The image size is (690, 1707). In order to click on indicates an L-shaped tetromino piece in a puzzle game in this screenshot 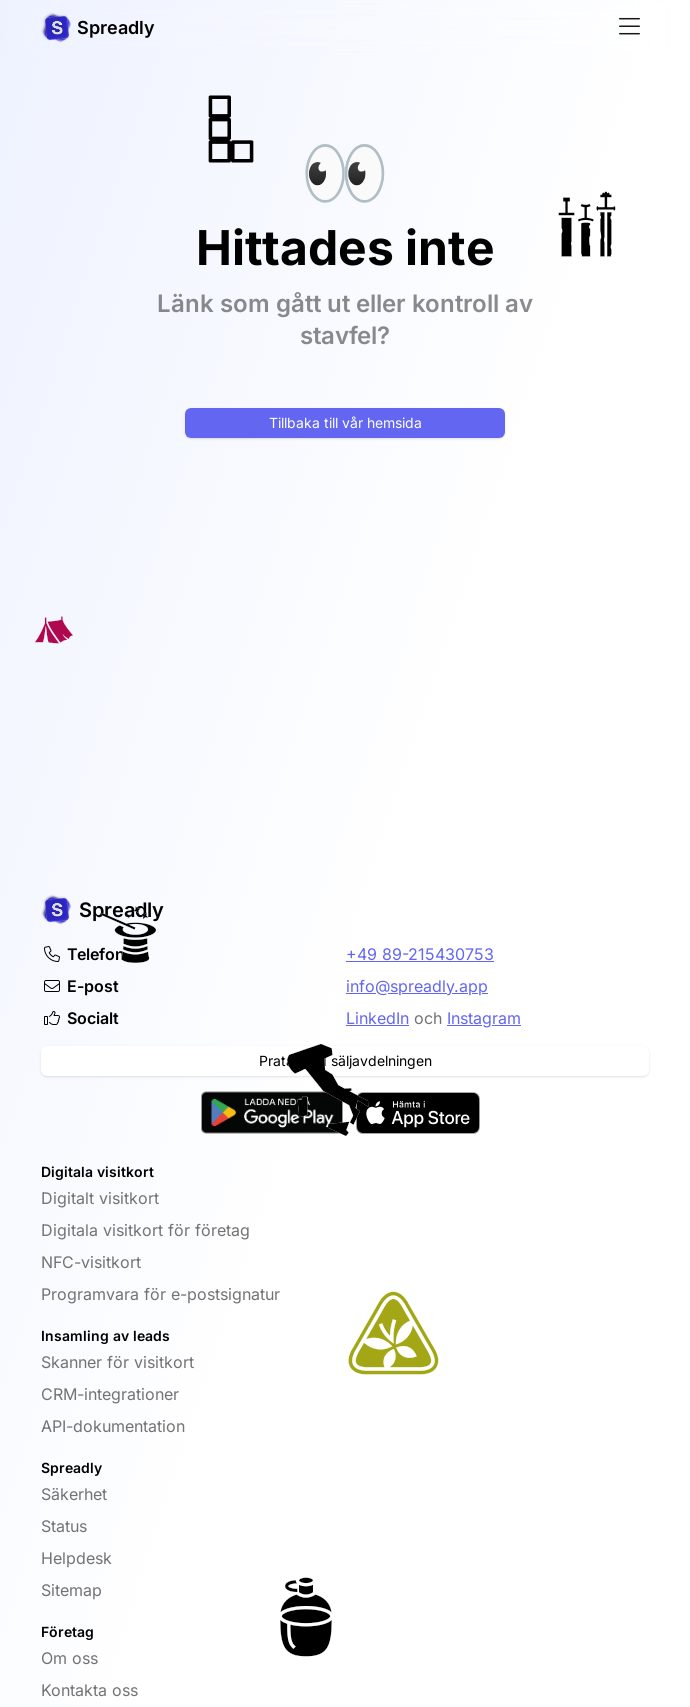, I will do `click(231, 129)`.